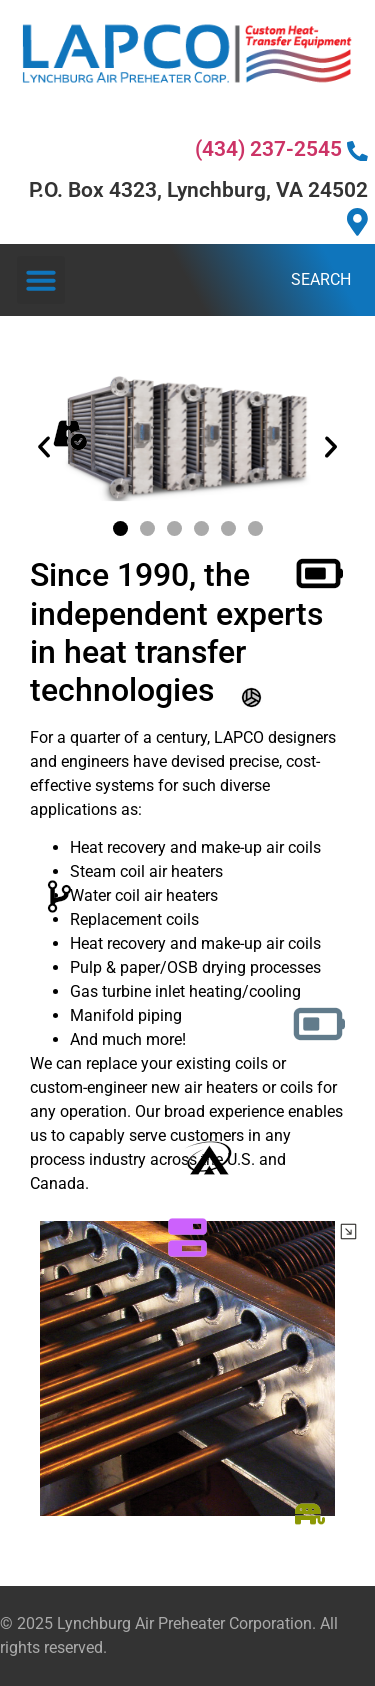 This screenshot has height=1686, width=375. I want to click on view task or download progress, so click(187, 1237).